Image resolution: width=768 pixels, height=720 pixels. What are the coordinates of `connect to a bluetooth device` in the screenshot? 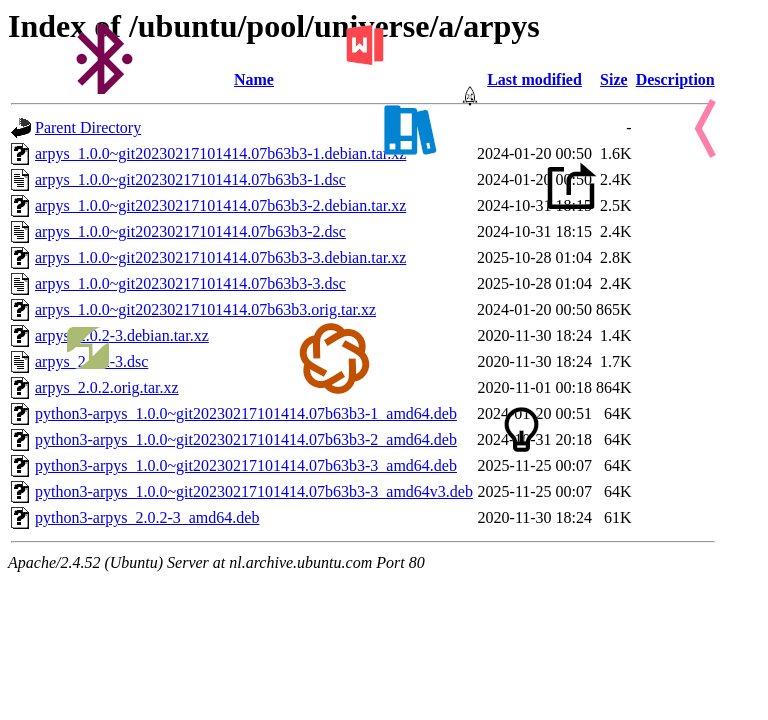 It's located at (101, 59).